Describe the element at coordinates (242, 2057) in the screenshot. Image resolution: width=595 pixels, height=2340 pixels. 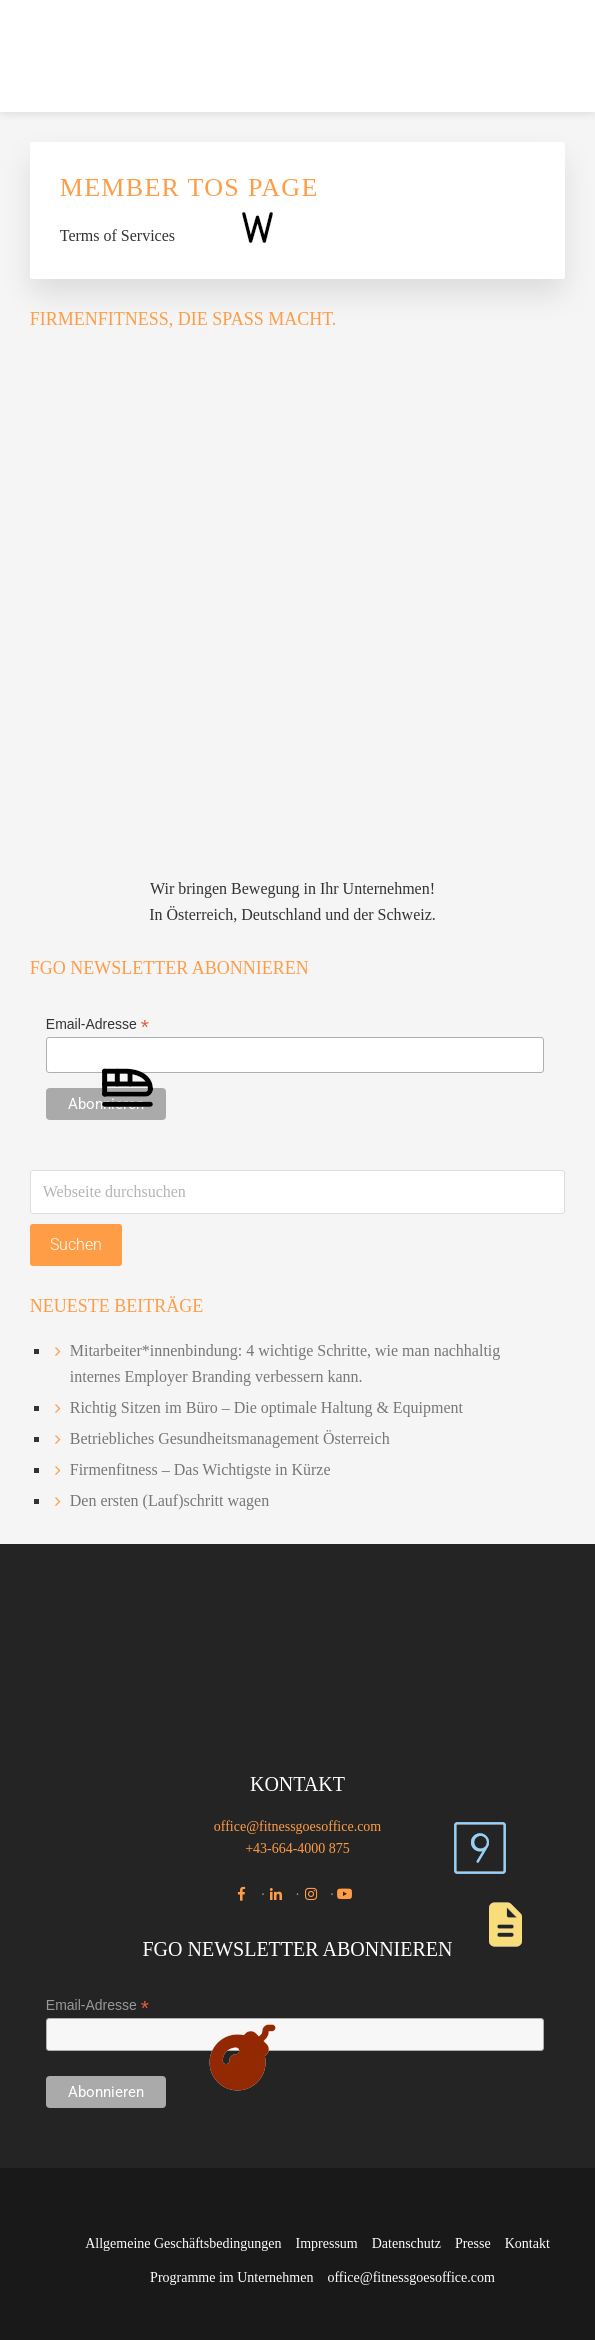
I see `delete all data or perform destructive action` at that location.